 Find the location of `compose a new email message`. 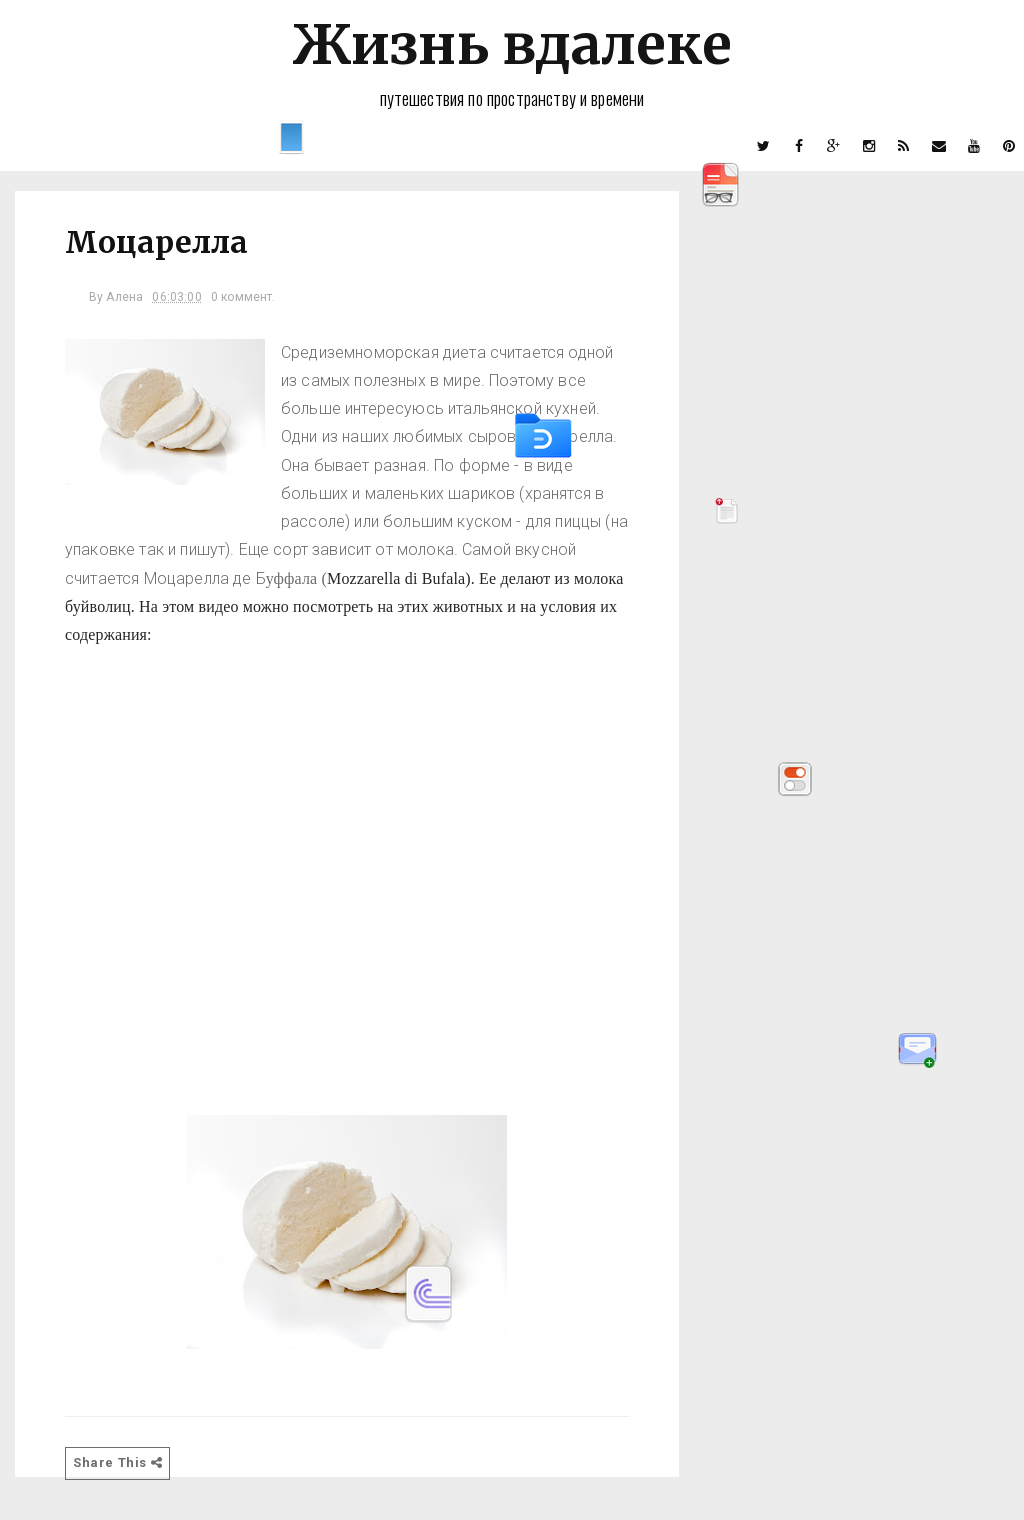

compose a new email message is located at coordinates (917, 1048).